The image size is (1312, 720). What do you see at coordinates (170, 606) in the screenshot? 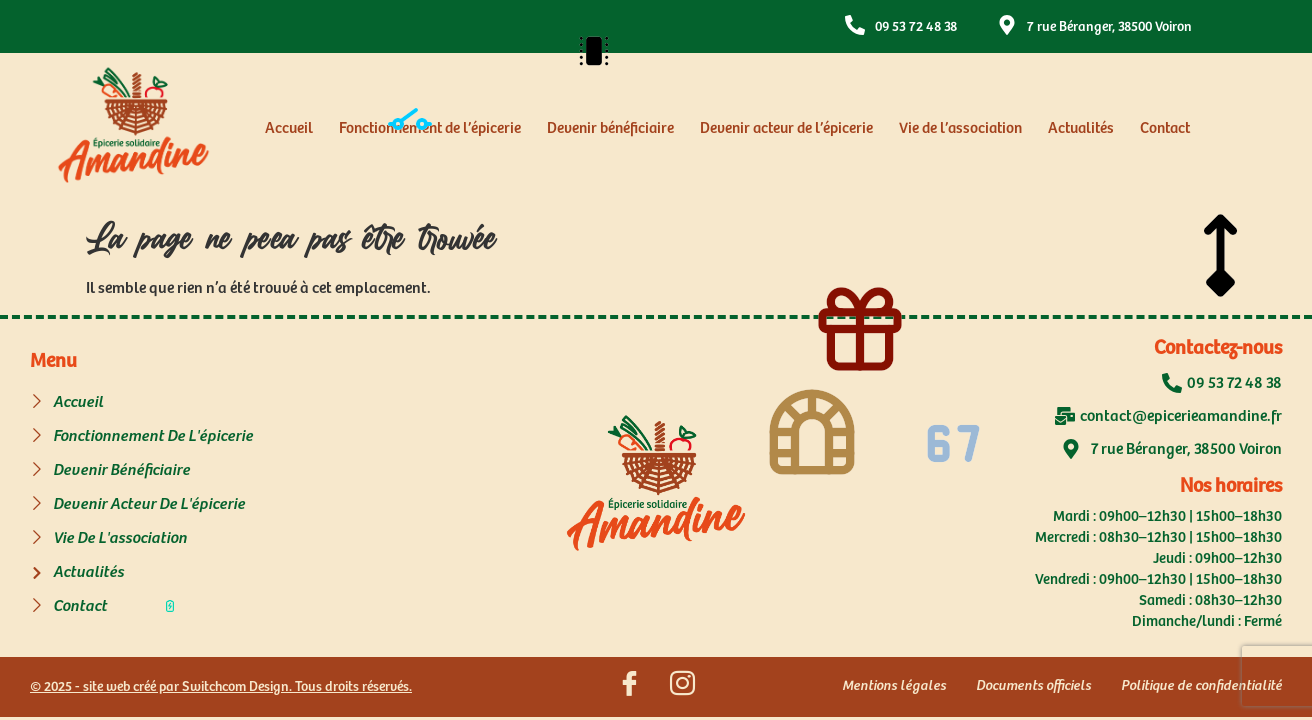
I see `indicates device is currently charging` at bounding box center [170, 606].